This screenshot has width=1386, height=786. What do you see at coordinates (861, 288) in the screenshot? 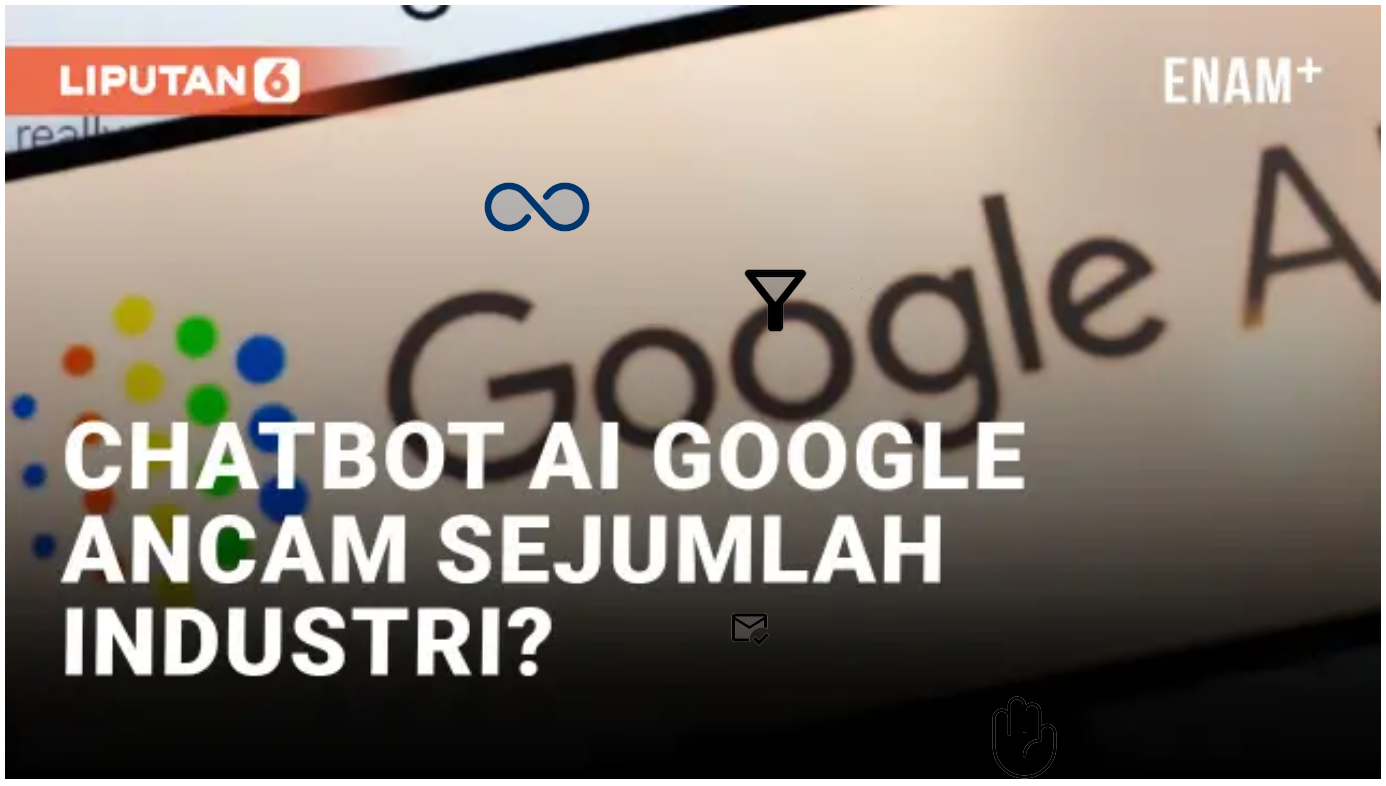
I see `indicates content is loading` at bounding box center [861, 288].